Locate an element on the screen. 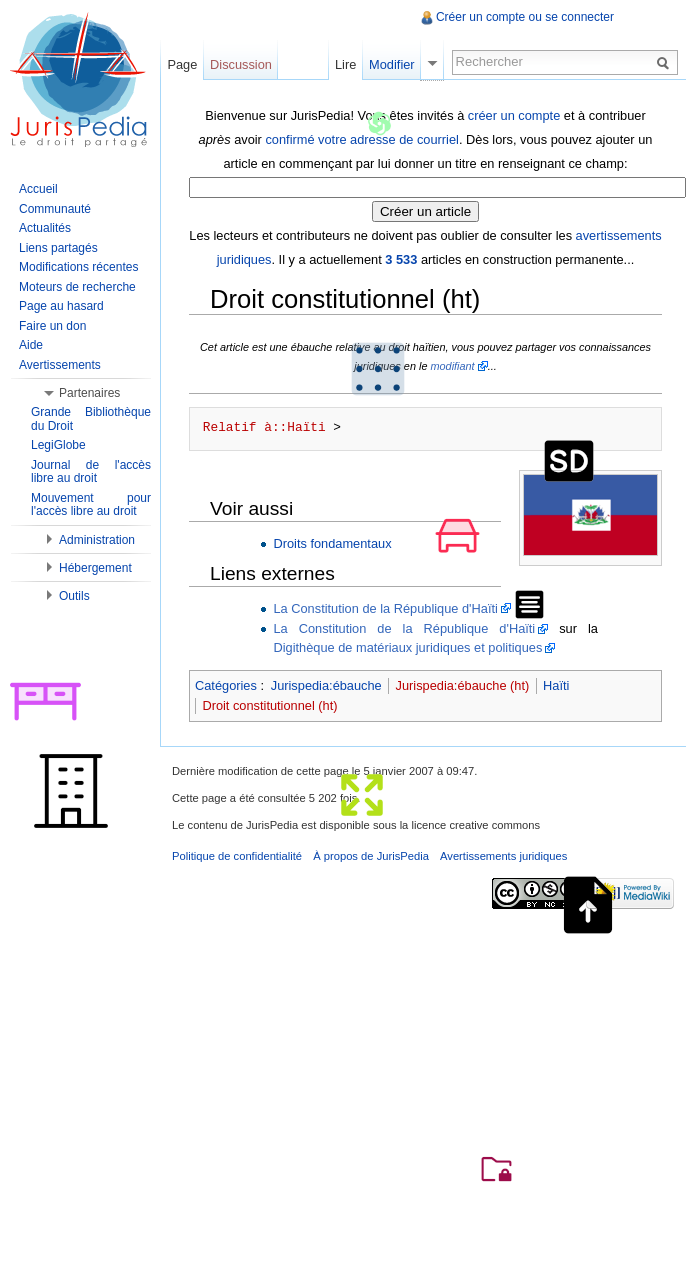  access workspace or office settings is located at coordinates (45, 700).